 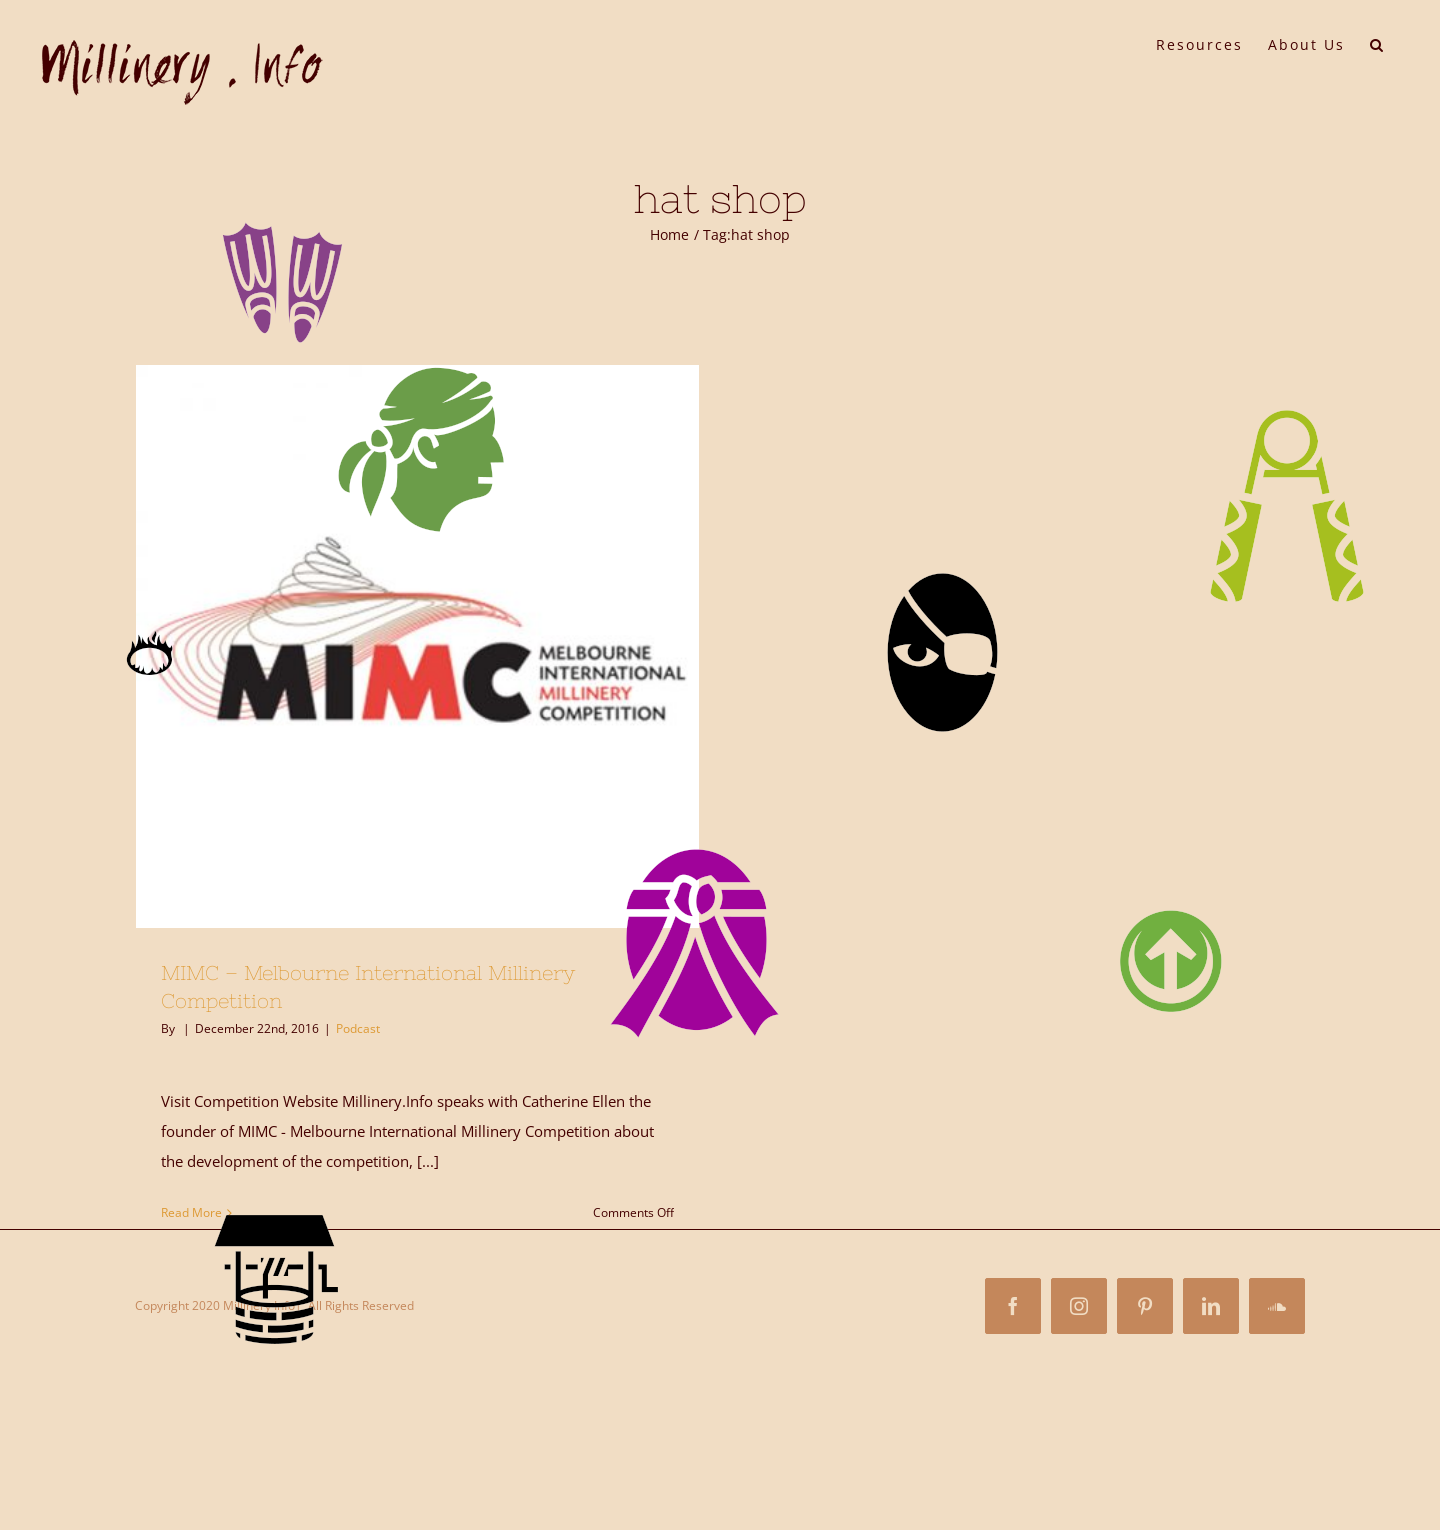 What do you see at coordinates (274, 1279) in the screenshot?
I see `access water or resource collection point` at bounding box center [274, 1279].